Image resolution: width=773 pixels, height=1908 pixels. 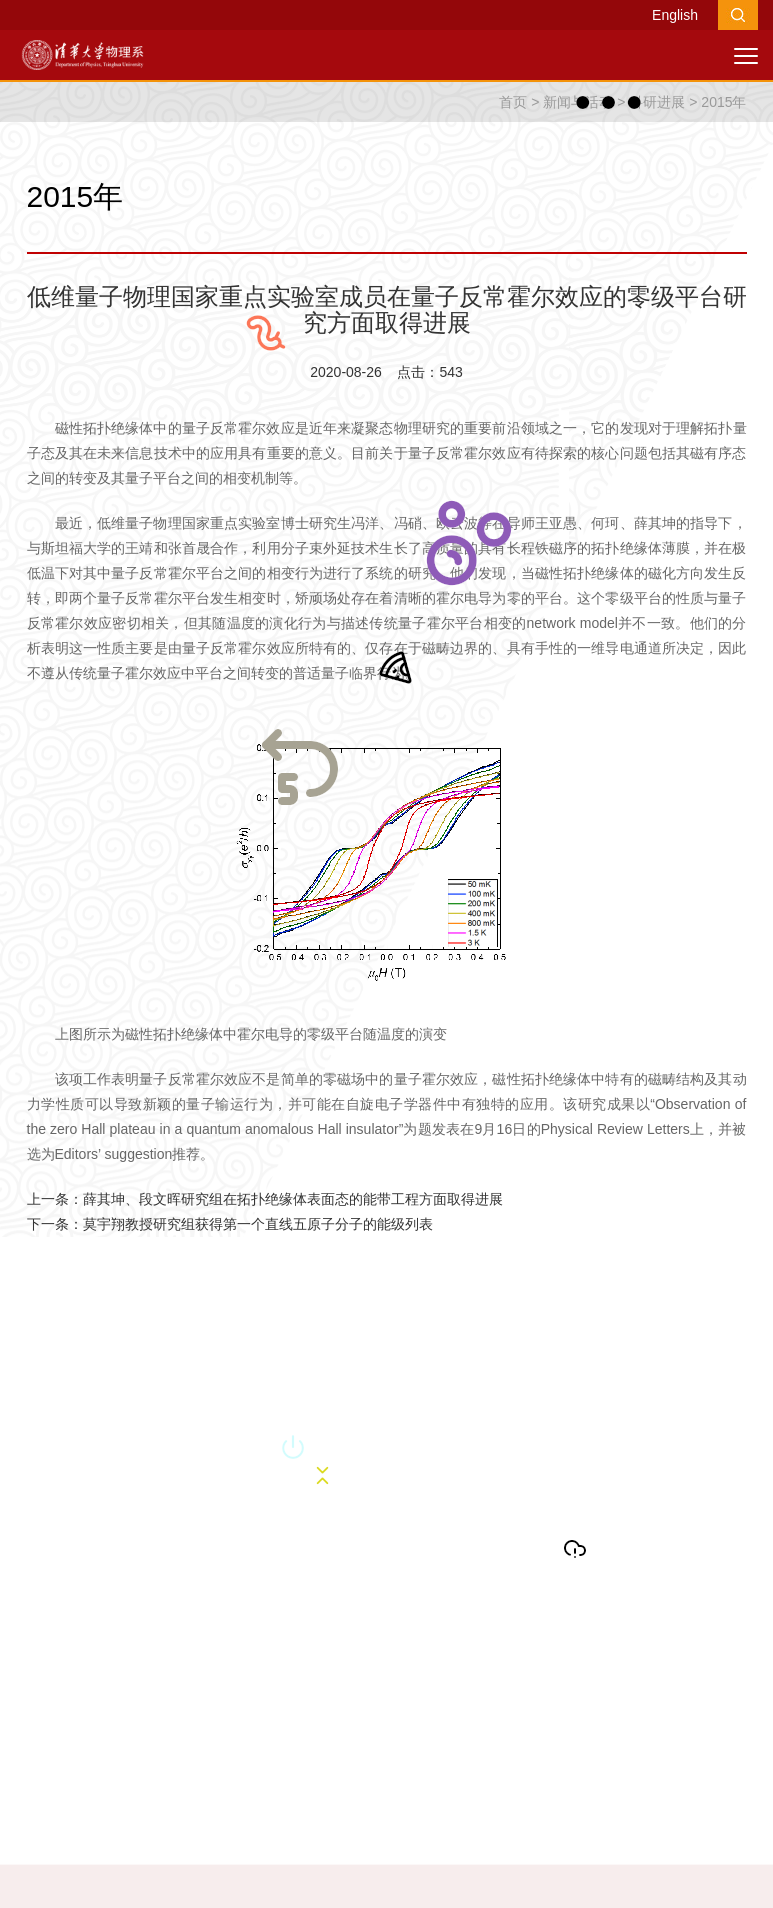 I want to click on open chat or messaging, so click(x=469, y=543).